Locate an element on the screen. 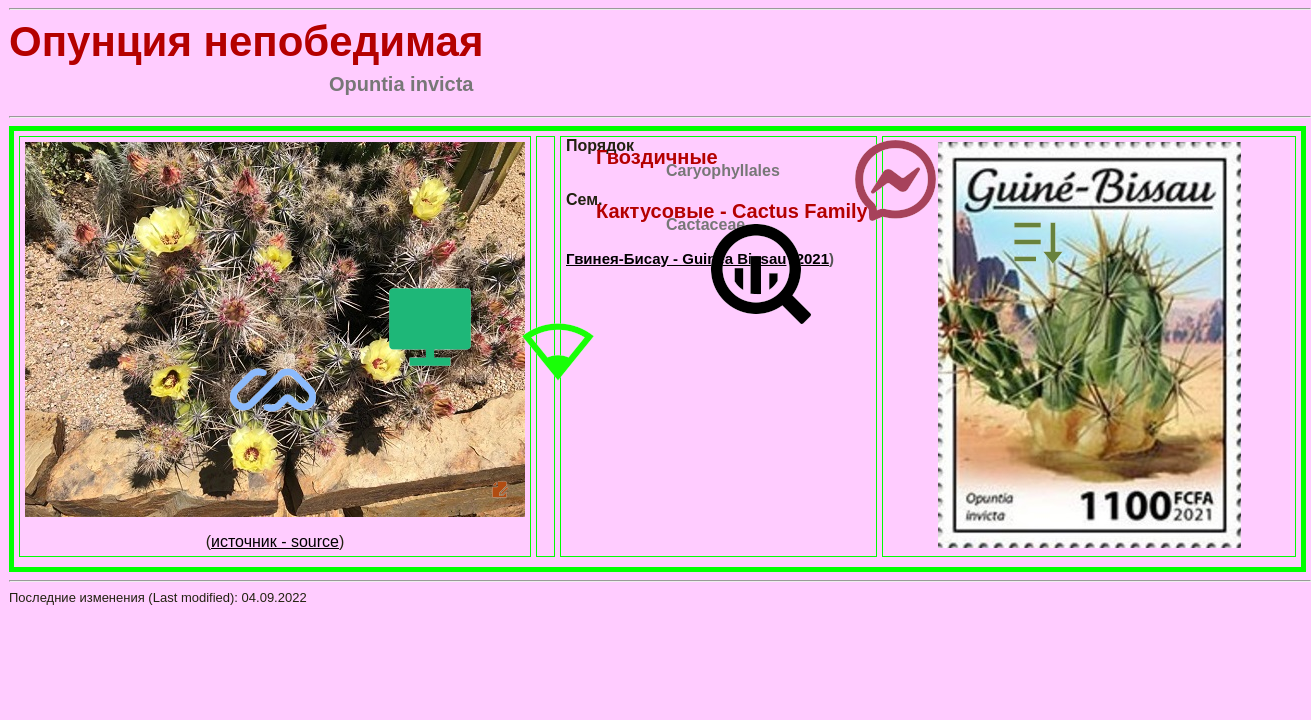 This screenshot has height=720, width=1311. edit document is located at coordinates (499, 489).